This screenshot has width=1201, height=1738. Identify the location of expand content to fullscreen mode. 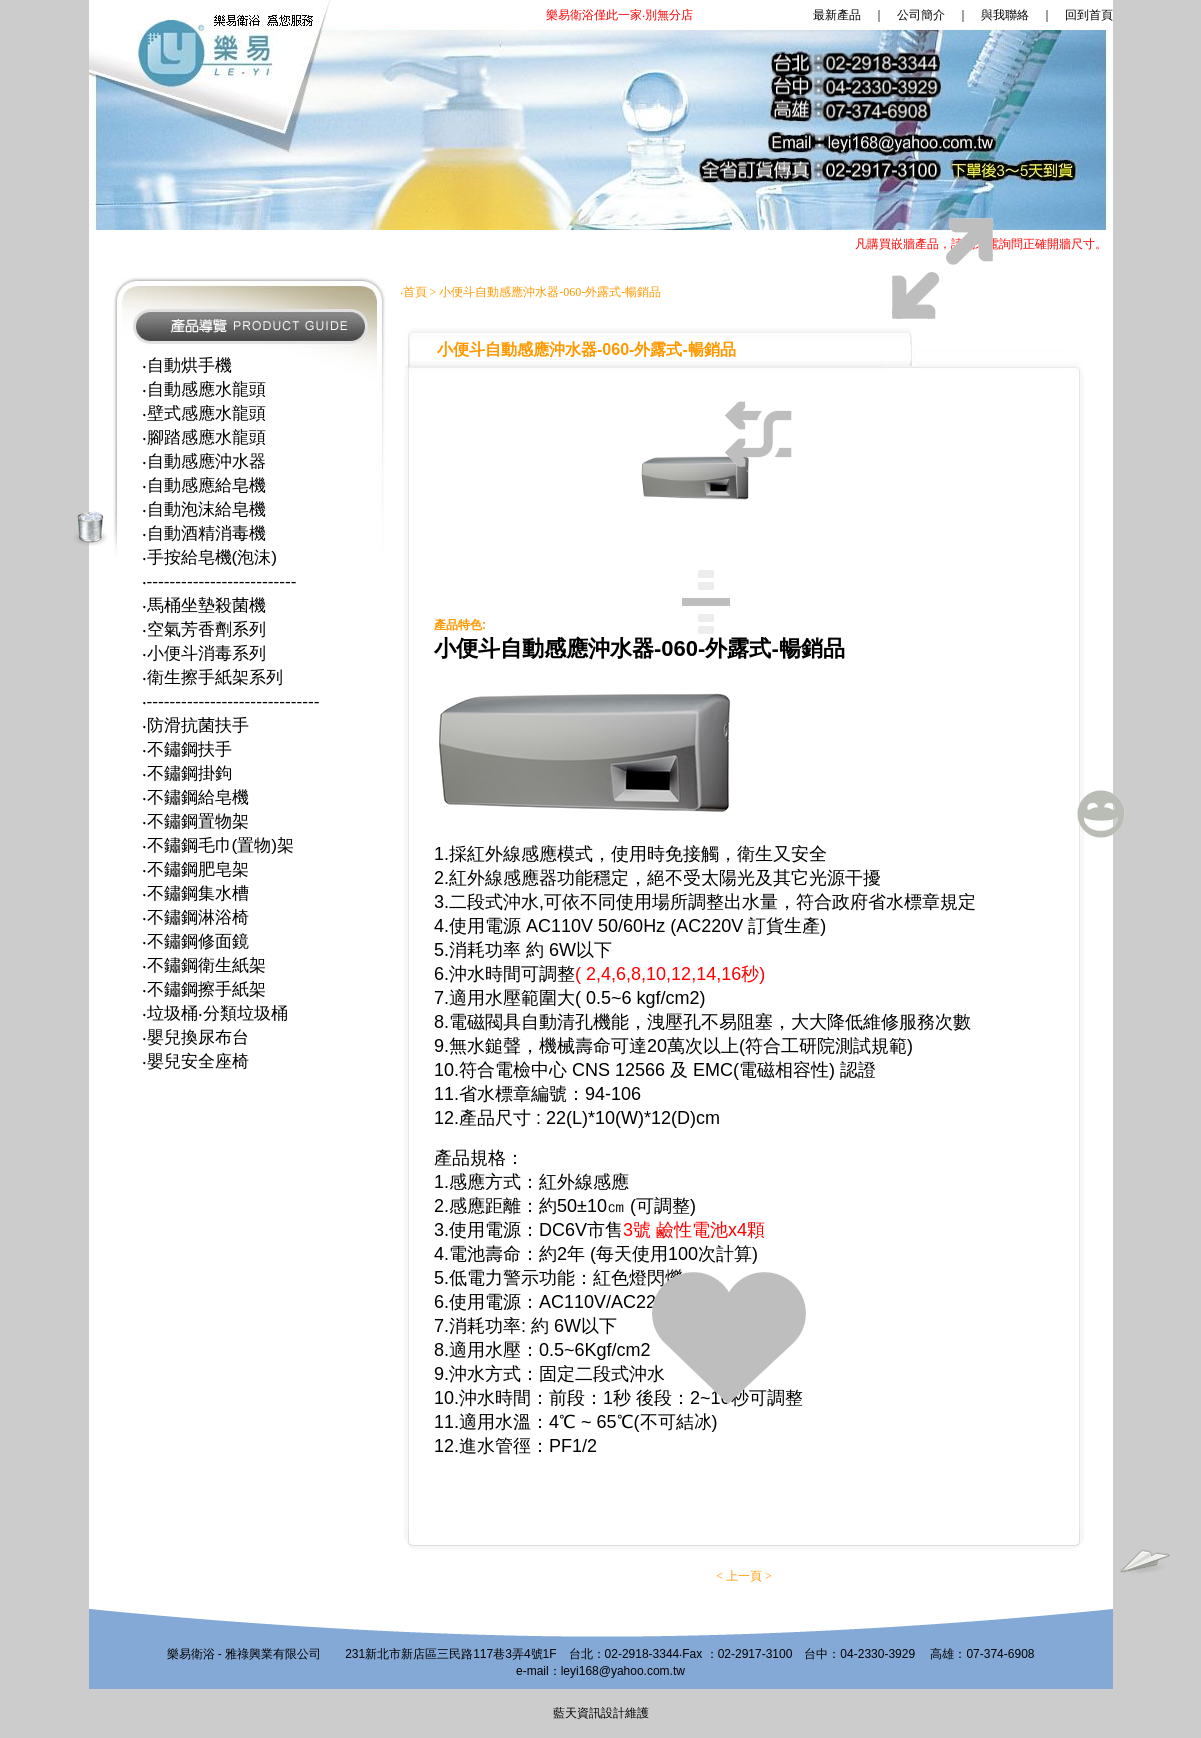
(942, 268).